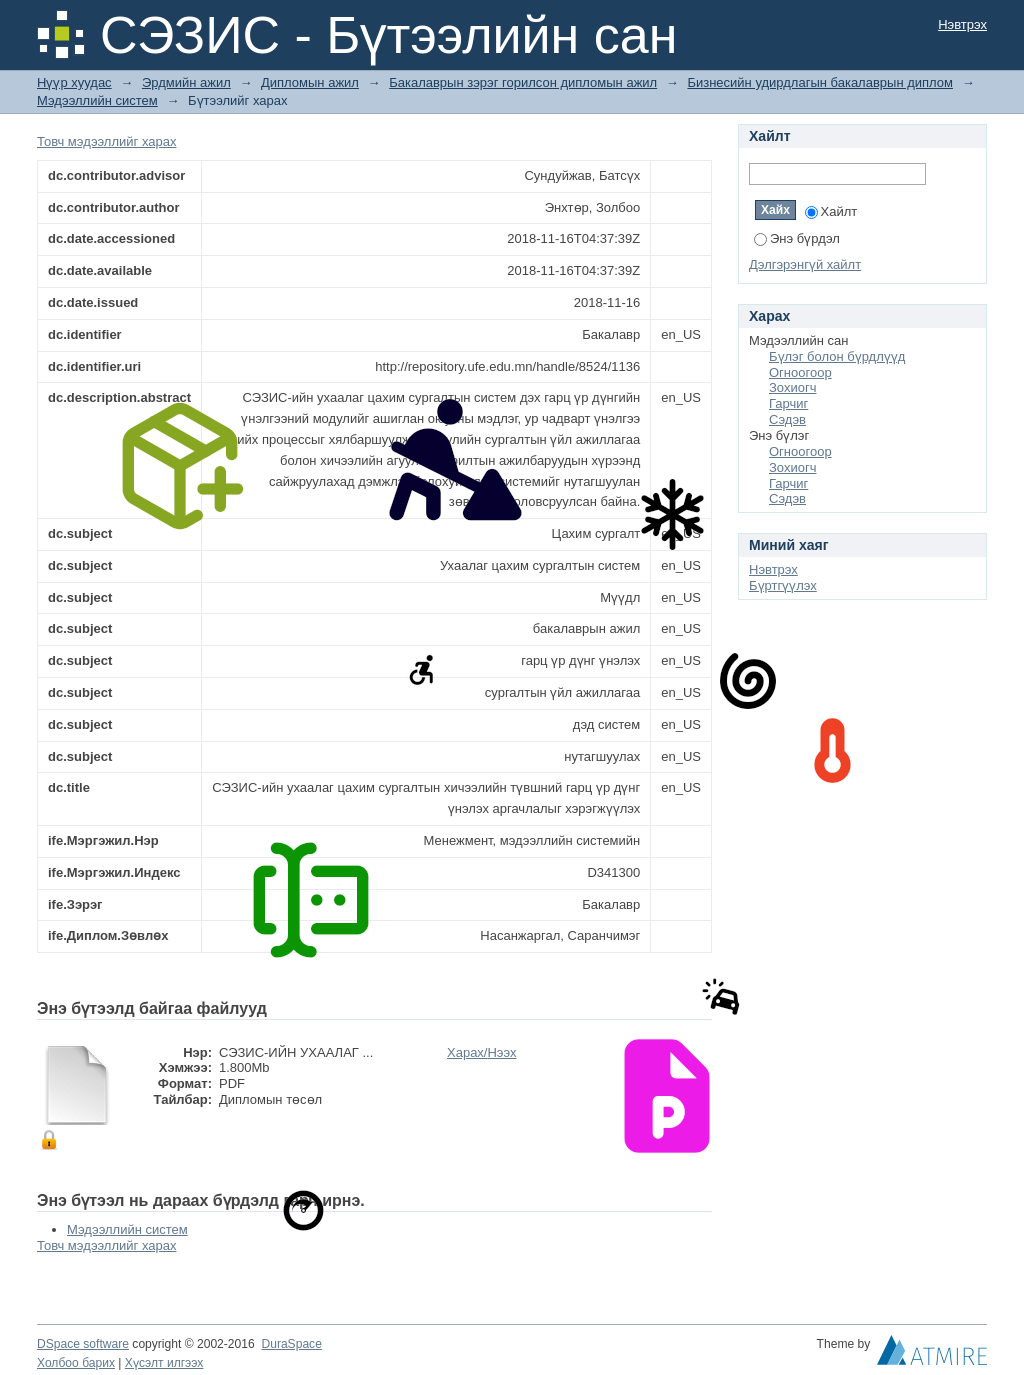 This screenshot has width=1024, height=1375. Describe the element at coordinates (311, 900) in the screenshot. I see `access forms and surveys` at that location.